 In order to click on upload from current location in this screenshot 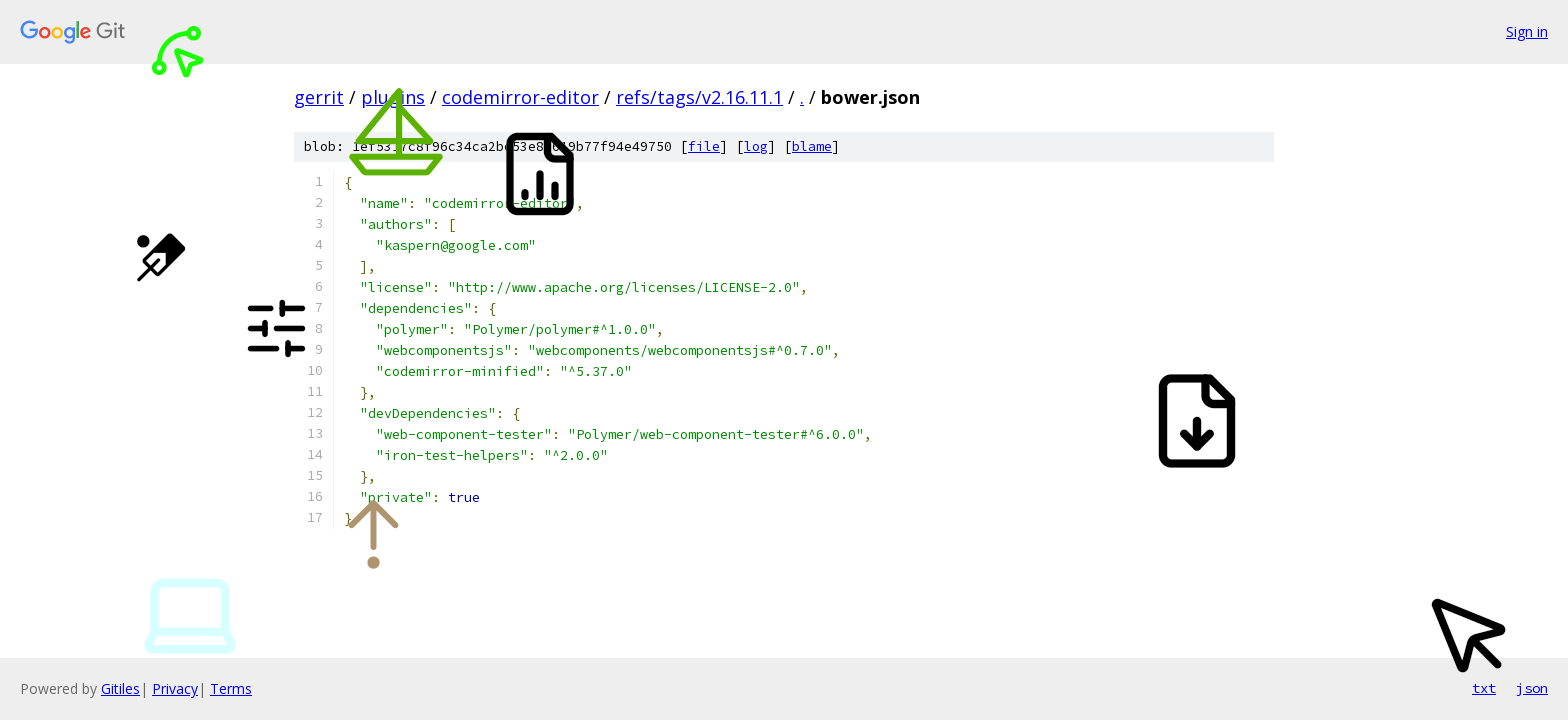, I will do `click(373, 534)`.